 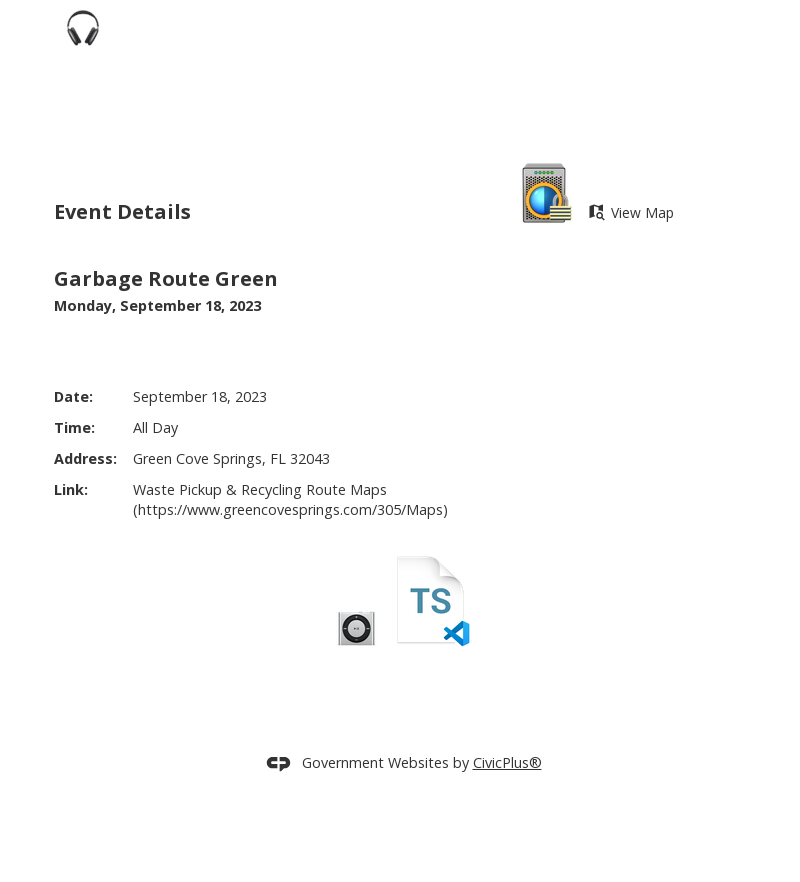 I want to click on typescript file associated with visual studio code, so click(x=430, y=601).